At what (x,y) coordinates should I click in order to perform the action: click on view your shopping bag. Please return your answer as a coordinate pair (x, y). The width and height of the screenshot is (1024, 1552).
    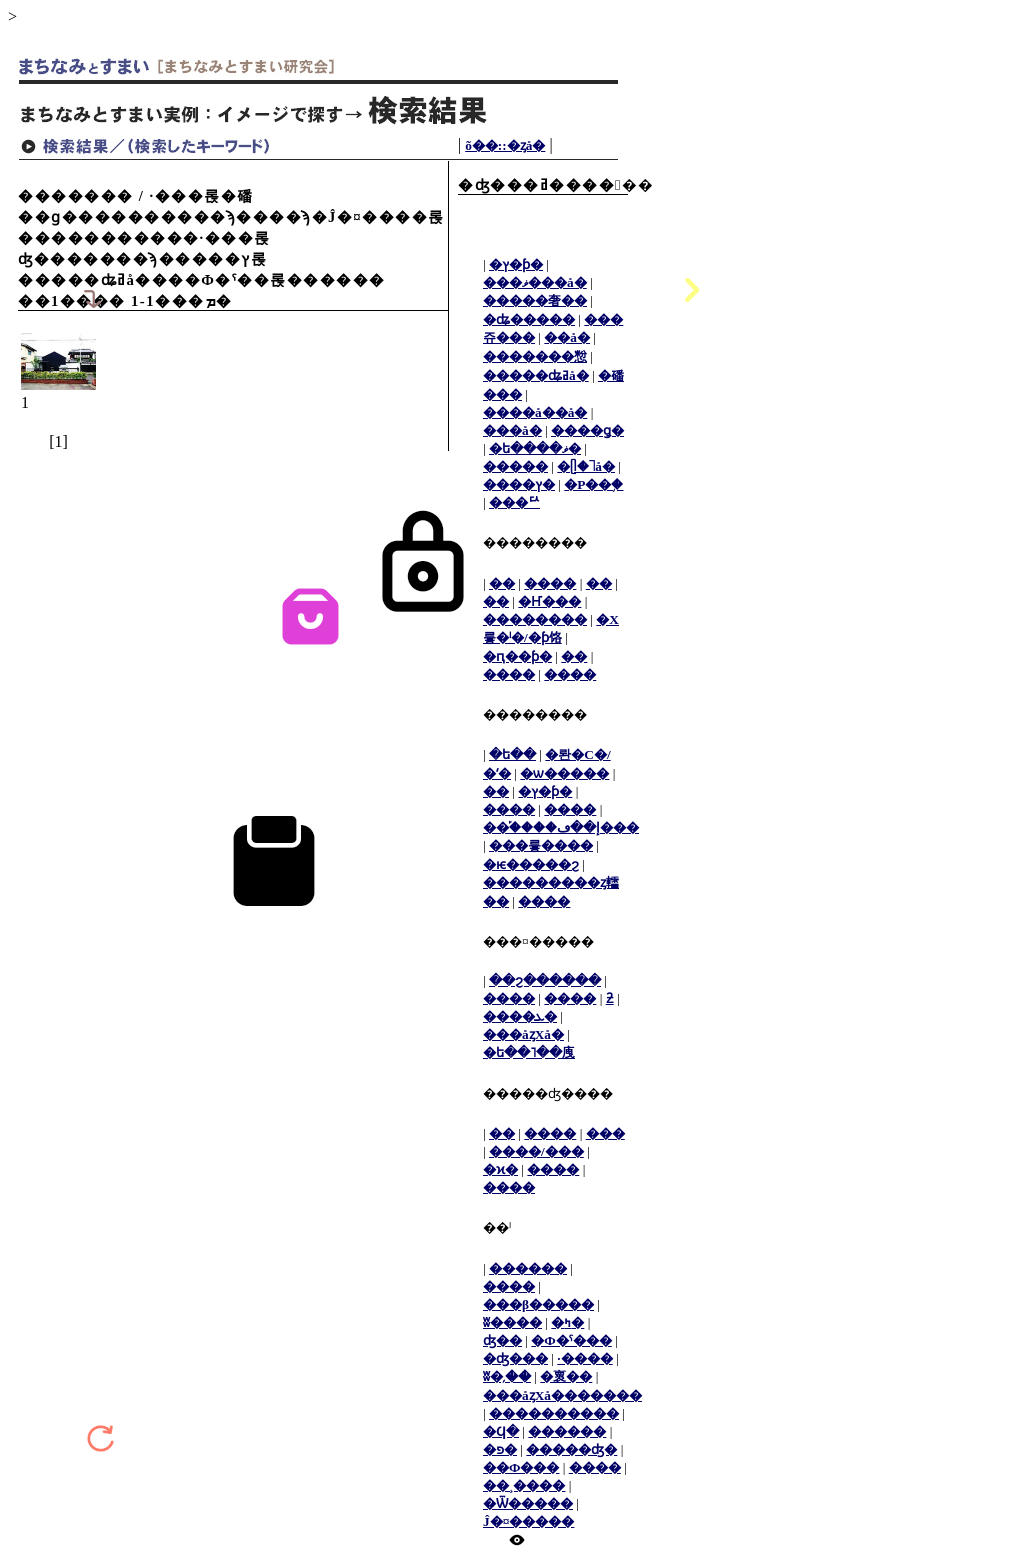
    Looking at the image, I should click on (310, 616).